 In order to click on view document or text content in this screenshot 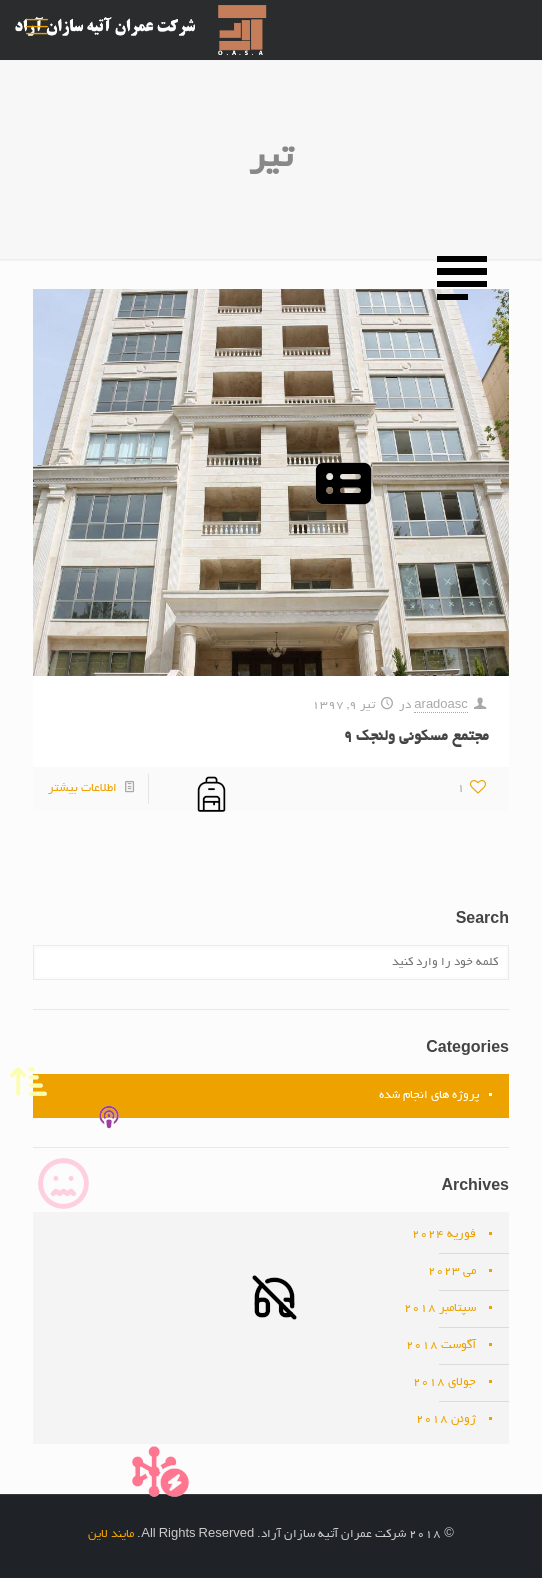, I will do `click(462, 278)`.